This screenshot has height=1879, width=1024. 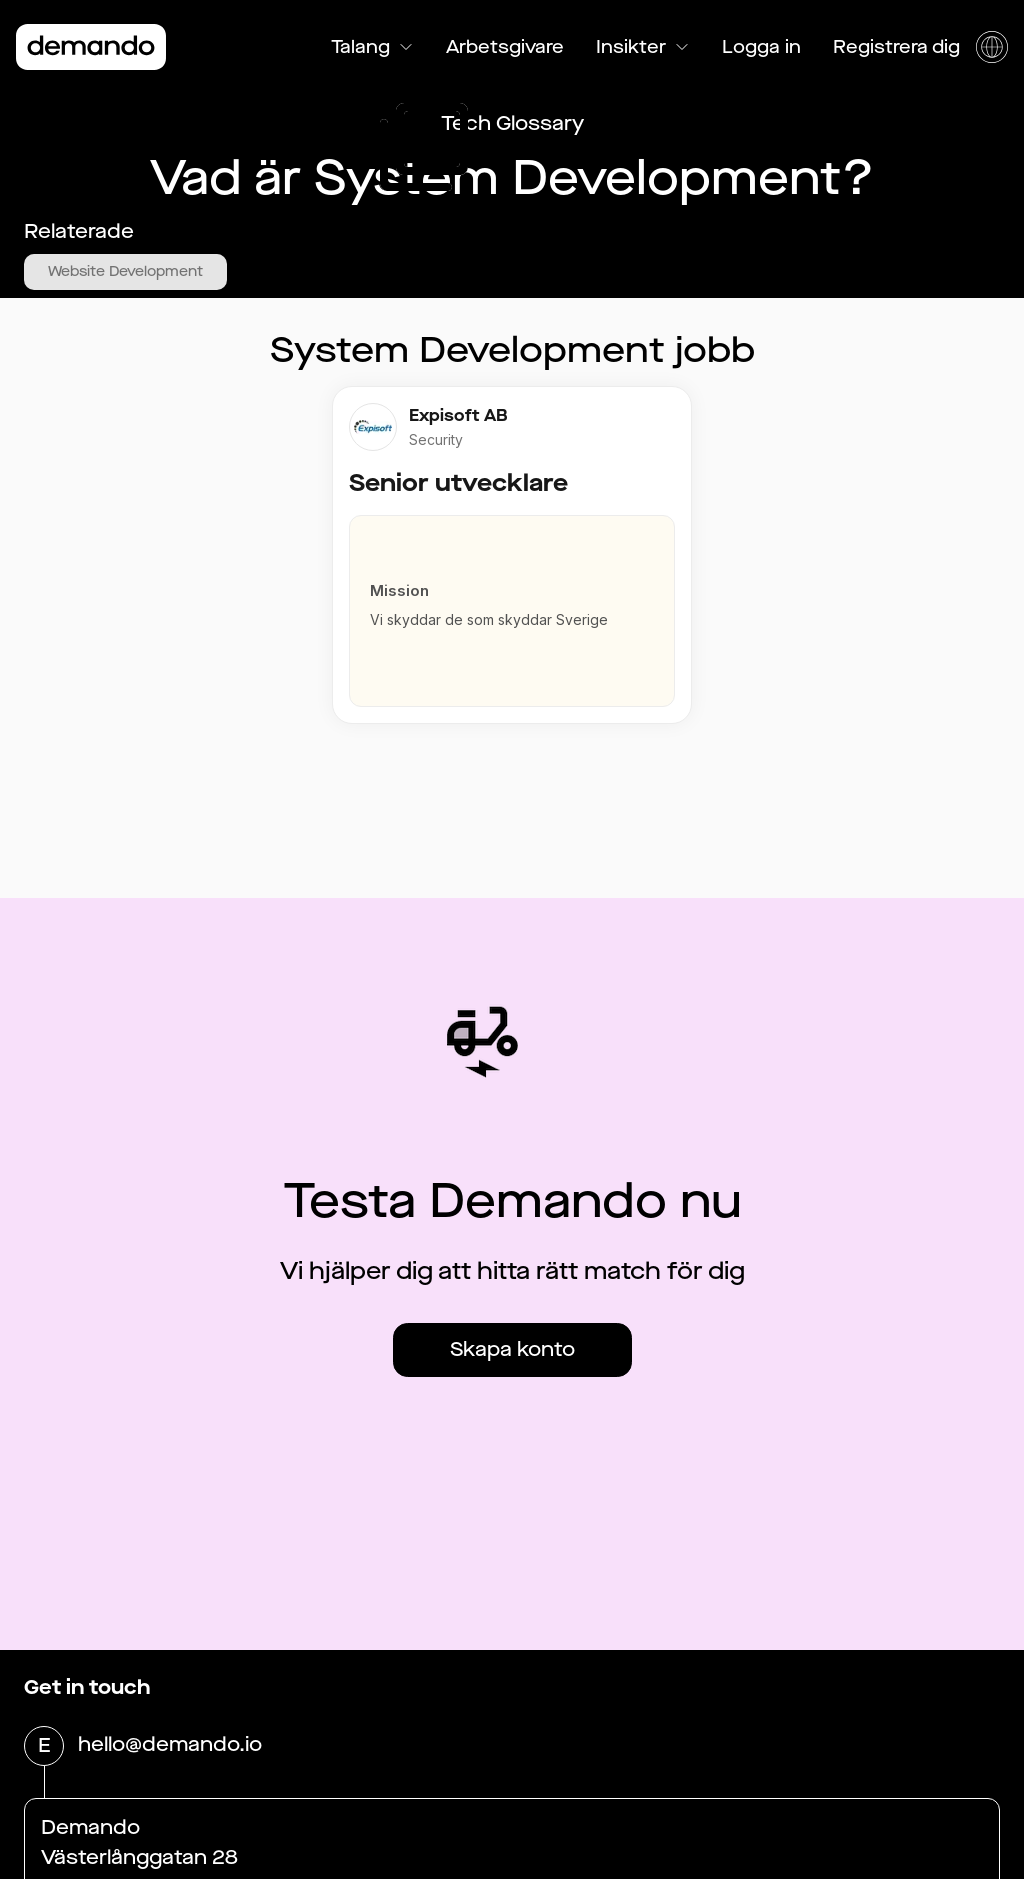 I want to click on view multiple layers or stacked items, so click(x=424, y=147).